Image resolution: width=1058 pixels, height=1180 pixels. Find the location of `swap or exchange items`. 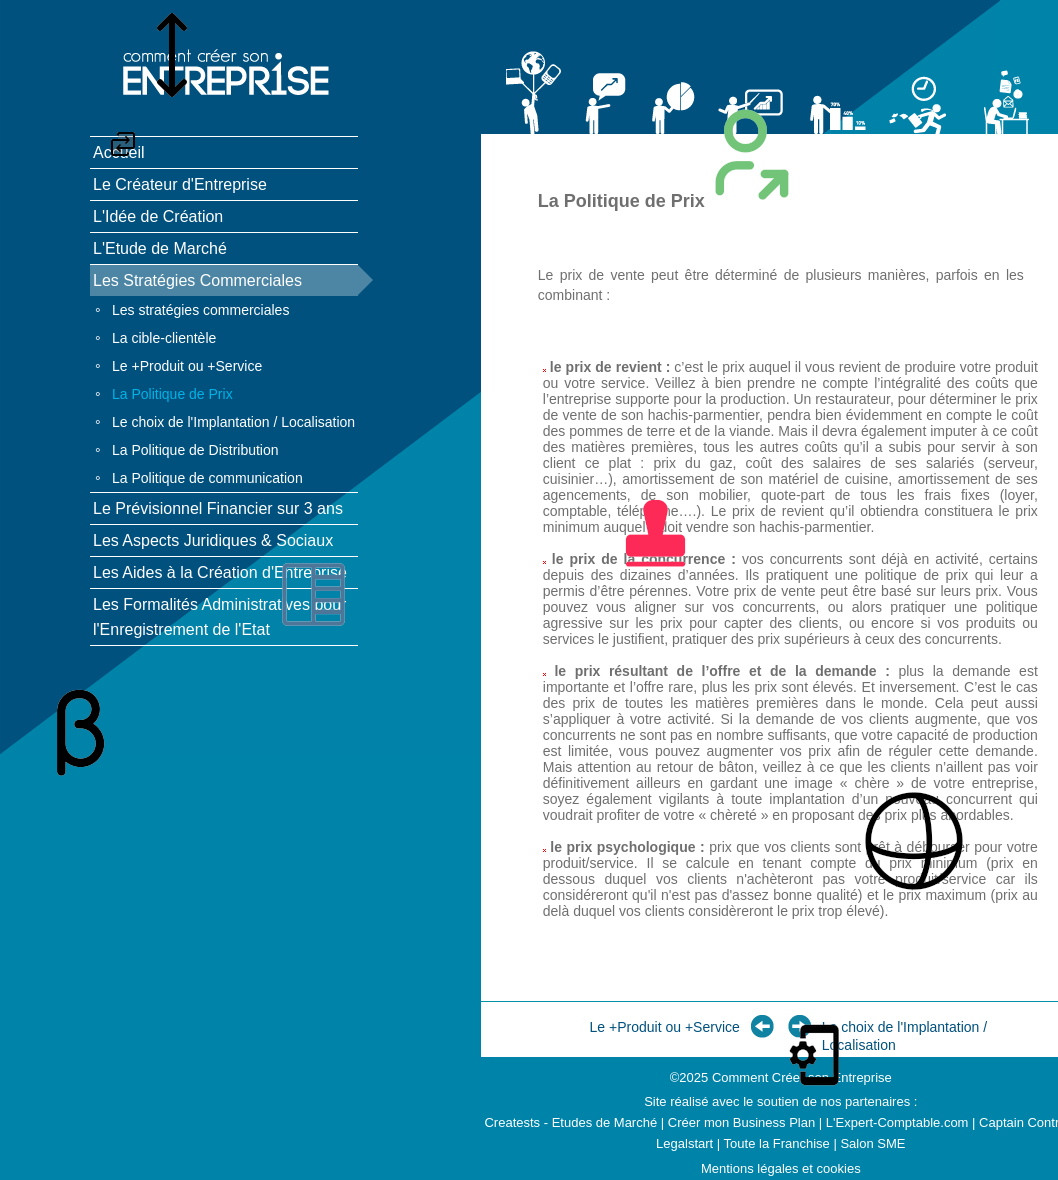

swap or exchange items is located at coordinates (123, 144).